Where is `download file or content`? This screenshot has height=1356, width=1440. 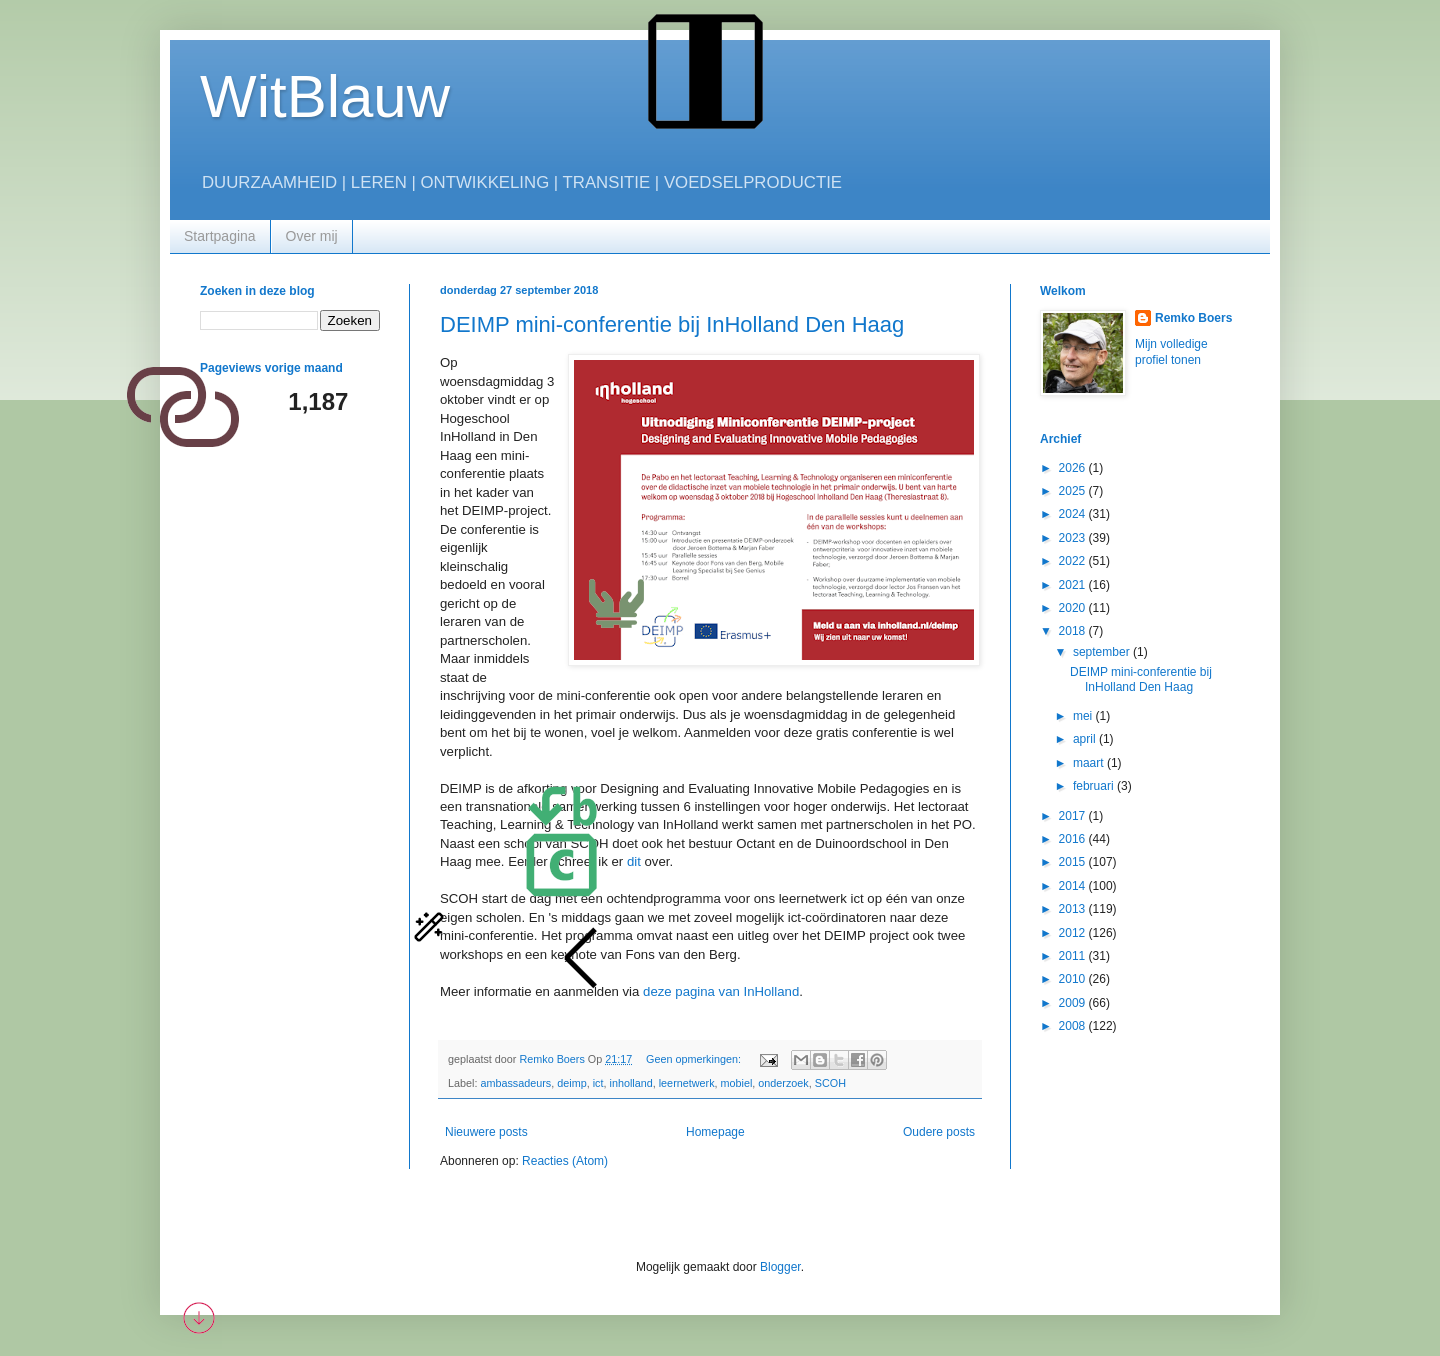
download file or content is located at coordinates (199, 1318).